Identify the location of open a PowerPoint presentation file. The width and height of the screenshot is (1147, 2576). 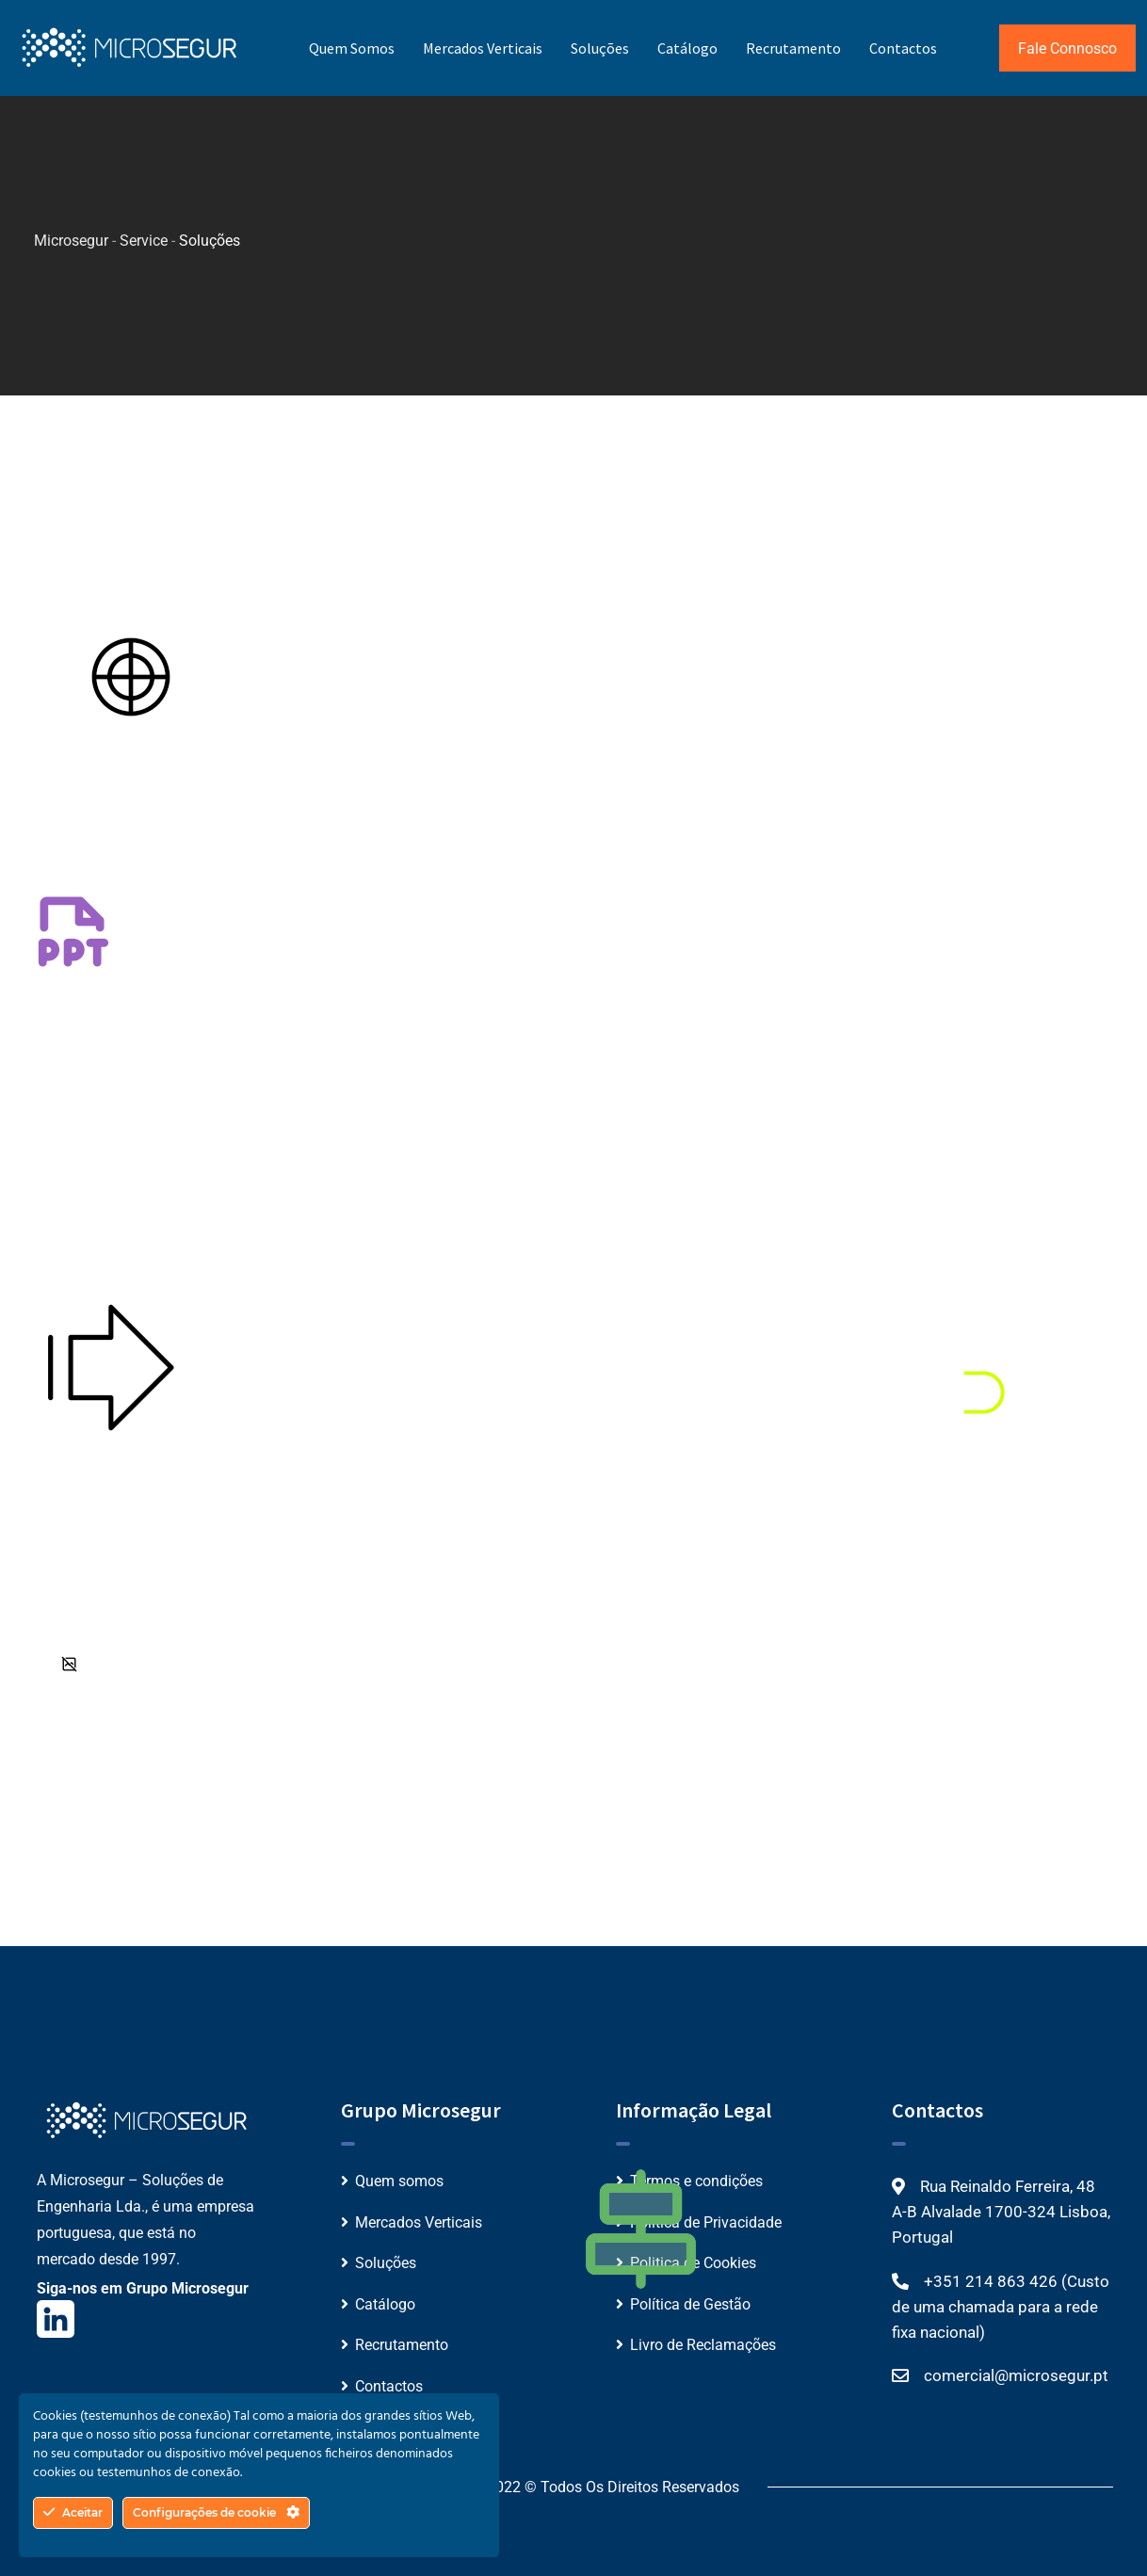
(72, 934).